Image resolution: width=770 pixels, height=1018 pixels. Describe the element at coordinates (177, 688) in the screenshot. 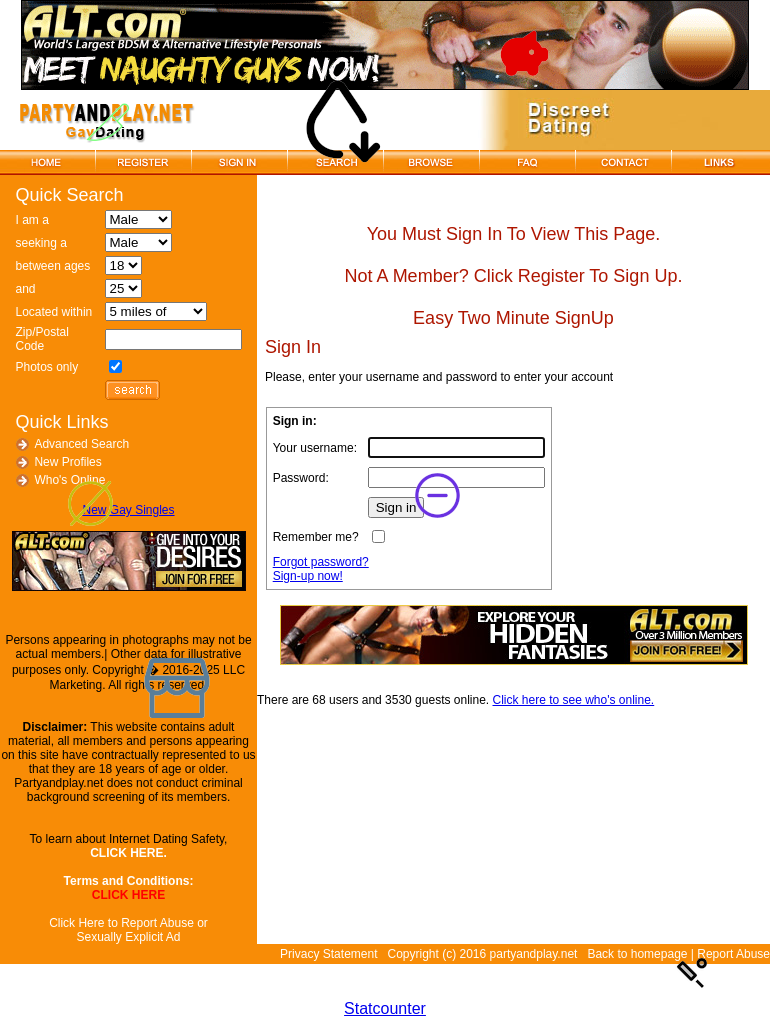

I see `access the online store or marketplace` at that location.